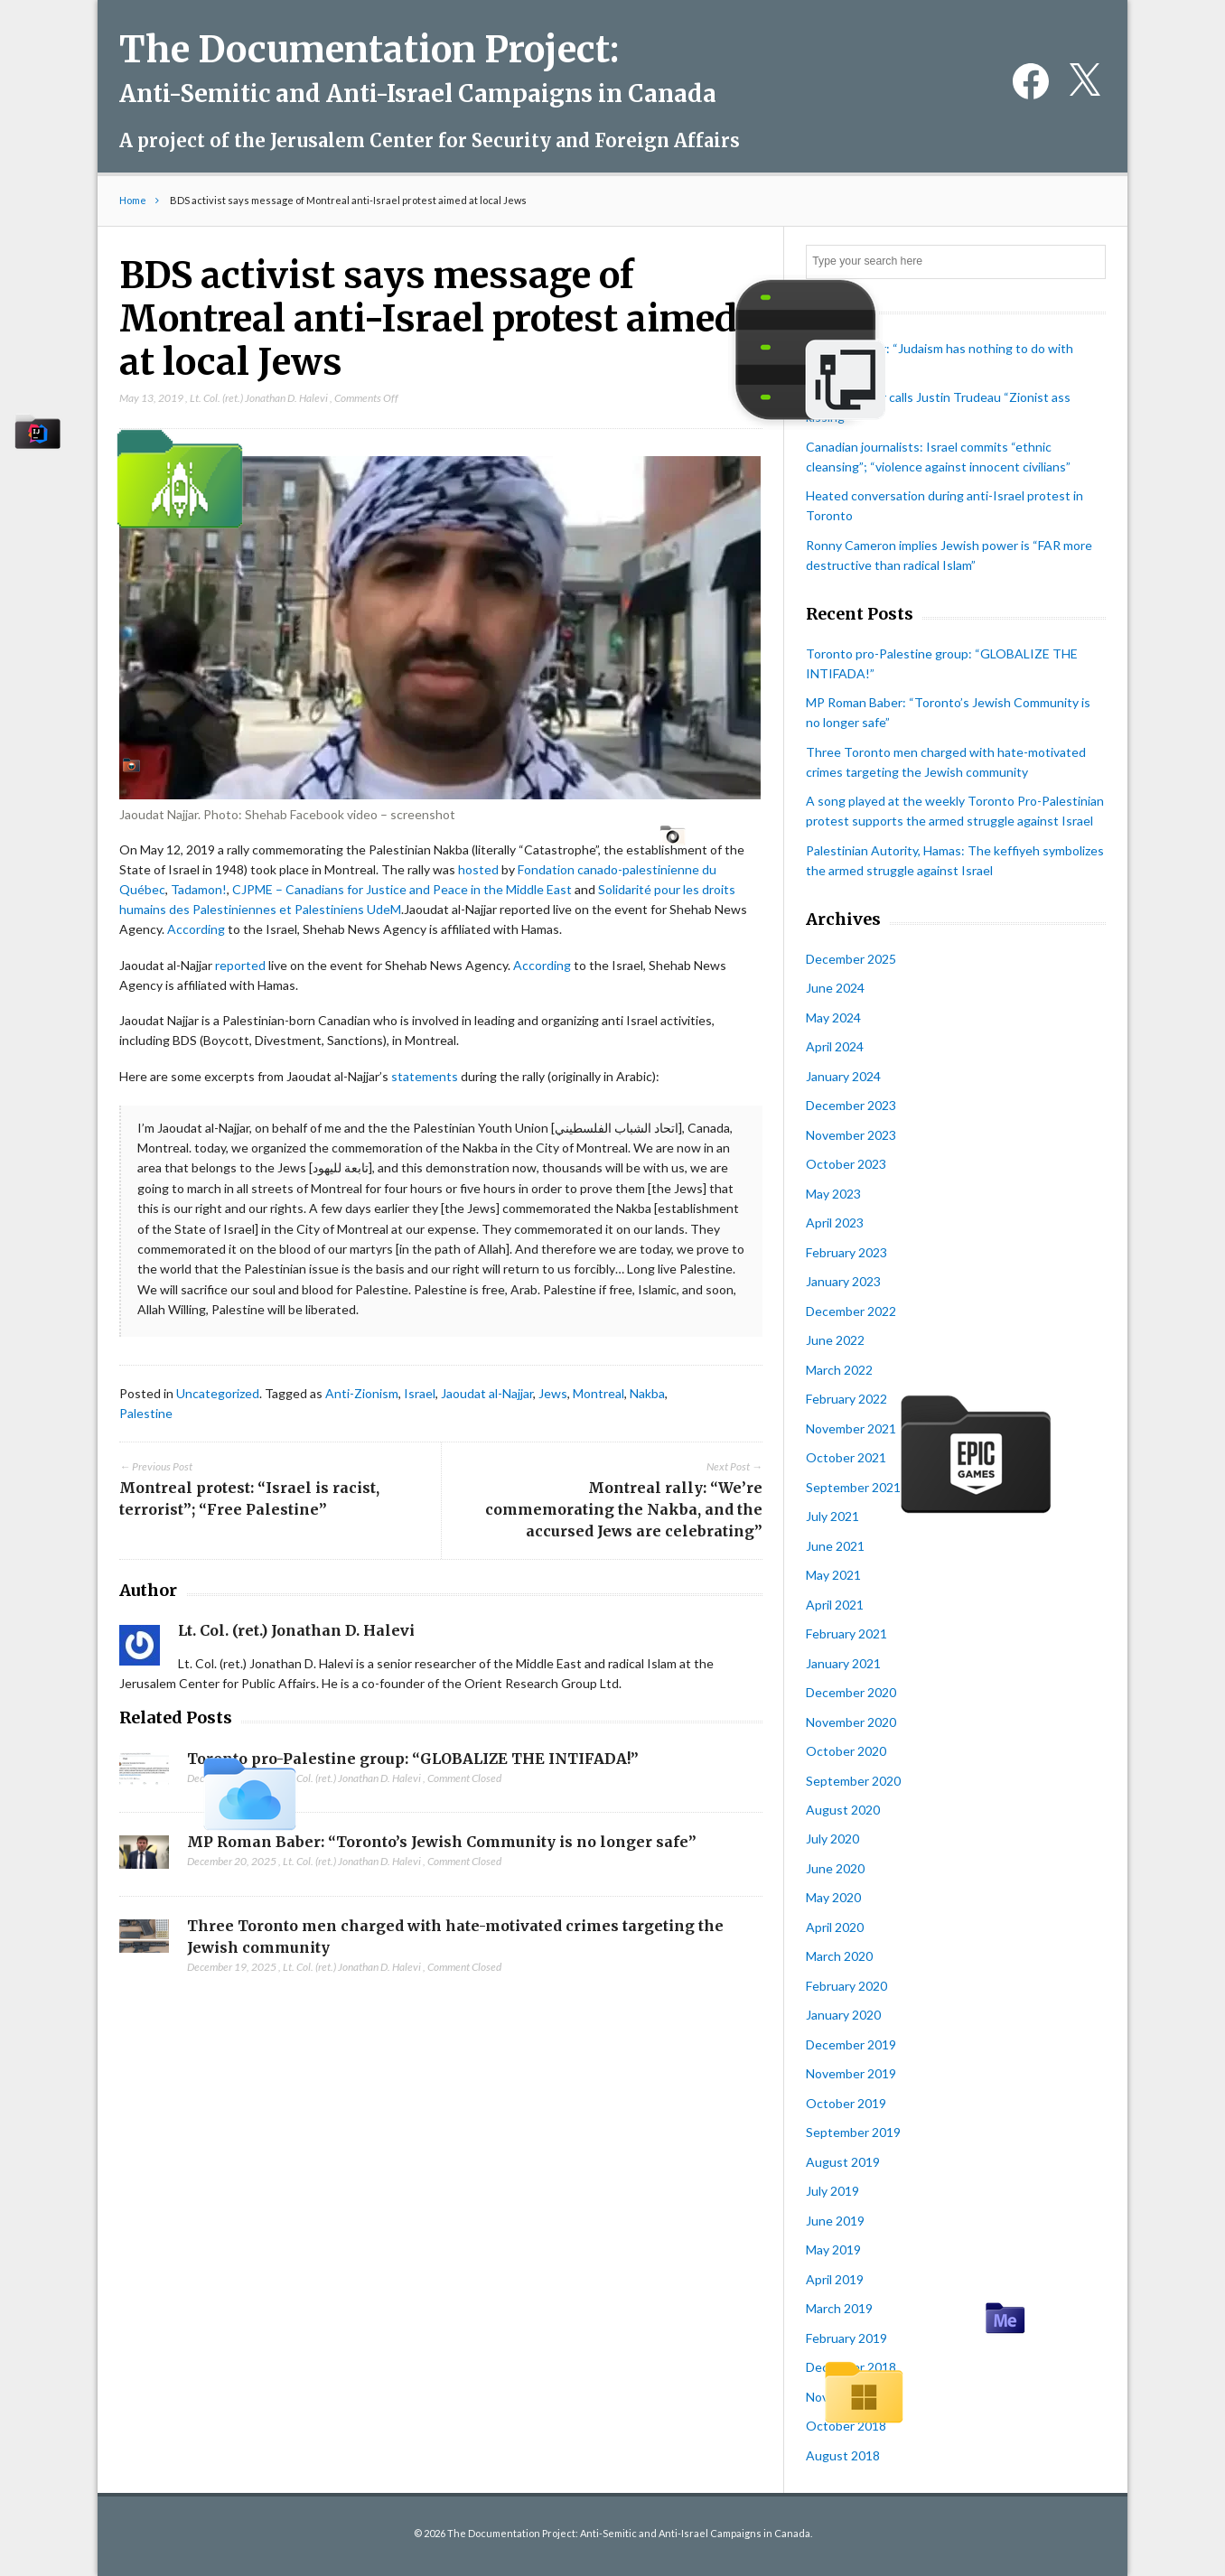  Describe the element at coordinates (131, 765) in the screenshot. I see `open android 14 system folder` at that location.